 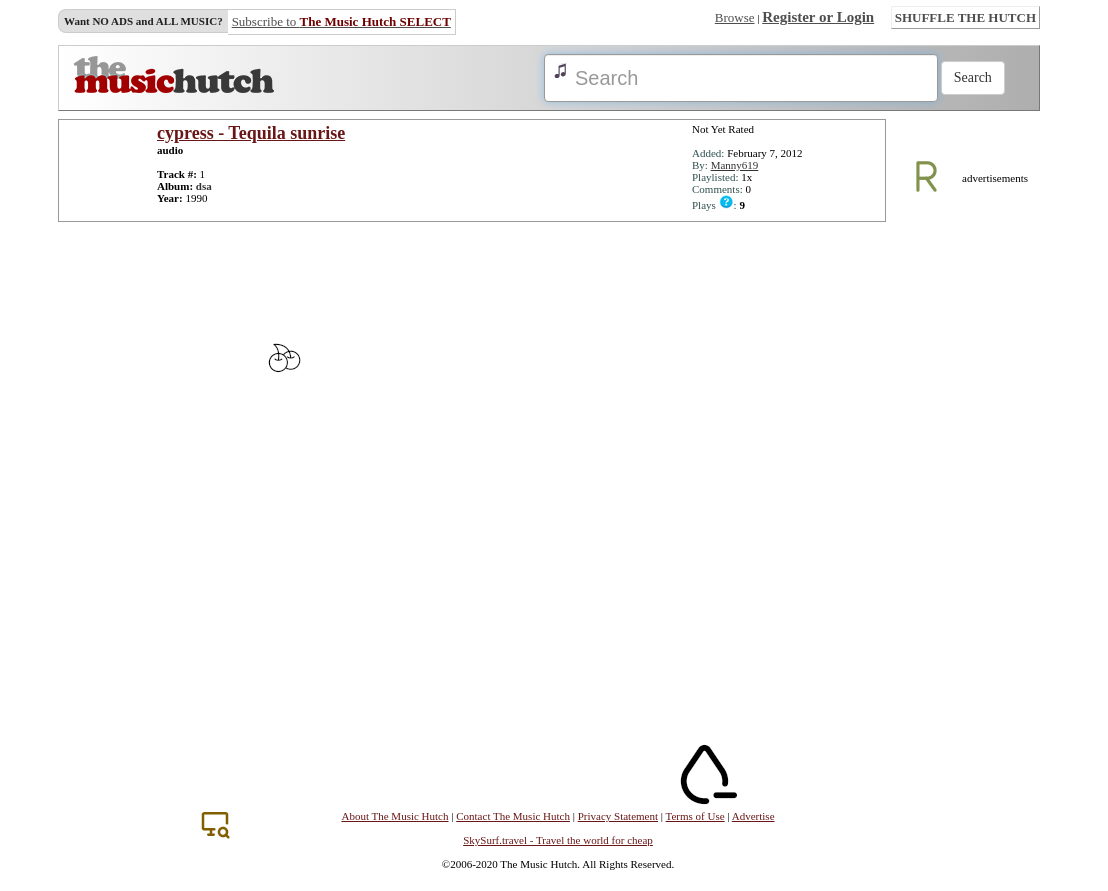 What do you see at coordinates (926, 176) in the screenshot?
I see `indicates items starting with the letter R` at bounding box center [926, 176].